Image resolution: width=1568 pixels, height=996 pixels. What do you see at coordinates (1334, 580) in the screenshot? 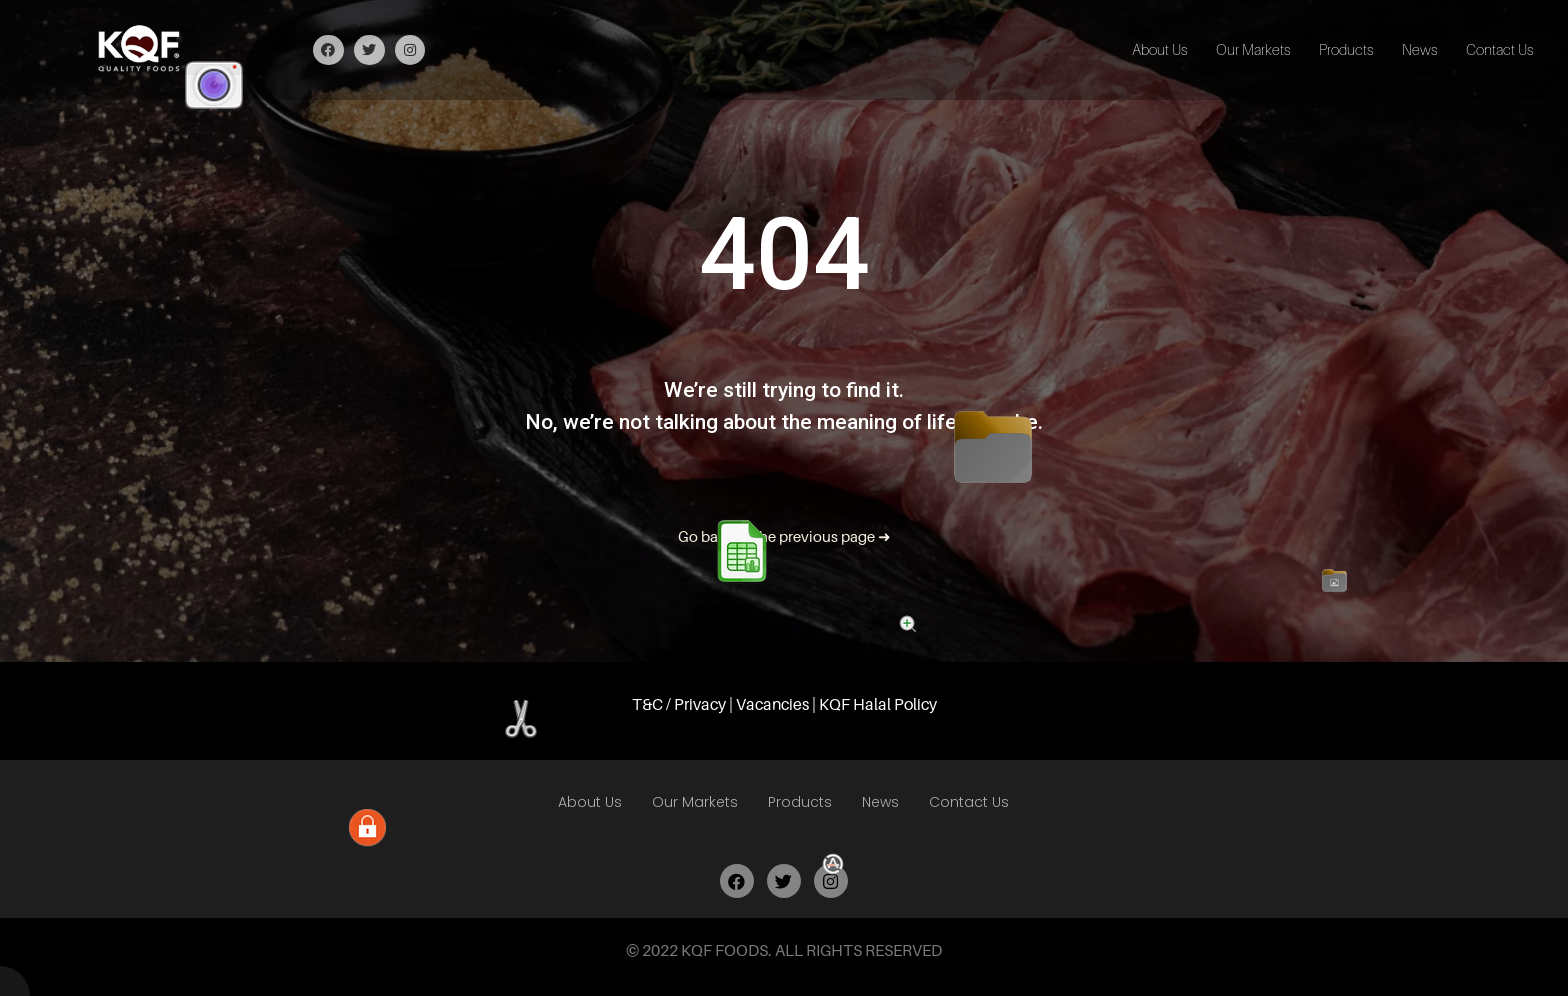
I see `open your pictures folder` at bounding box center [1334, 580].